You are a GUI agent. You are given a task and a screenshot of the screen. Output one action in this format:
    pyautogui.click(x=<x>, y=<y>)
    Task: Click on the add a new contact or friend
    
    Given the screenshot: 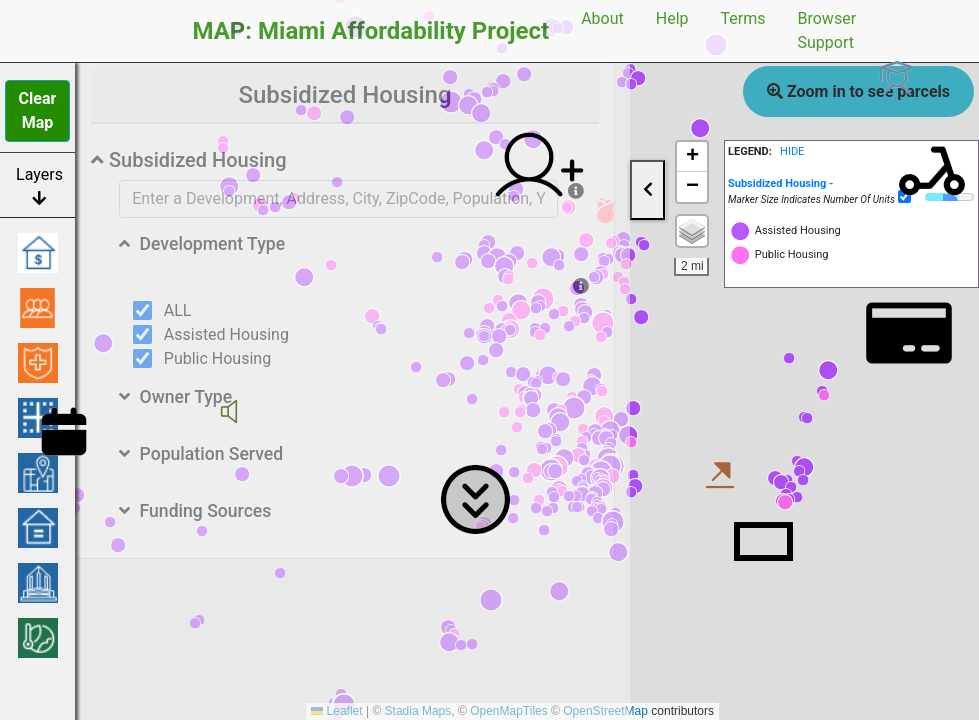 What is the action you would take?
    pyautogui.click(x=536, y=167)
    